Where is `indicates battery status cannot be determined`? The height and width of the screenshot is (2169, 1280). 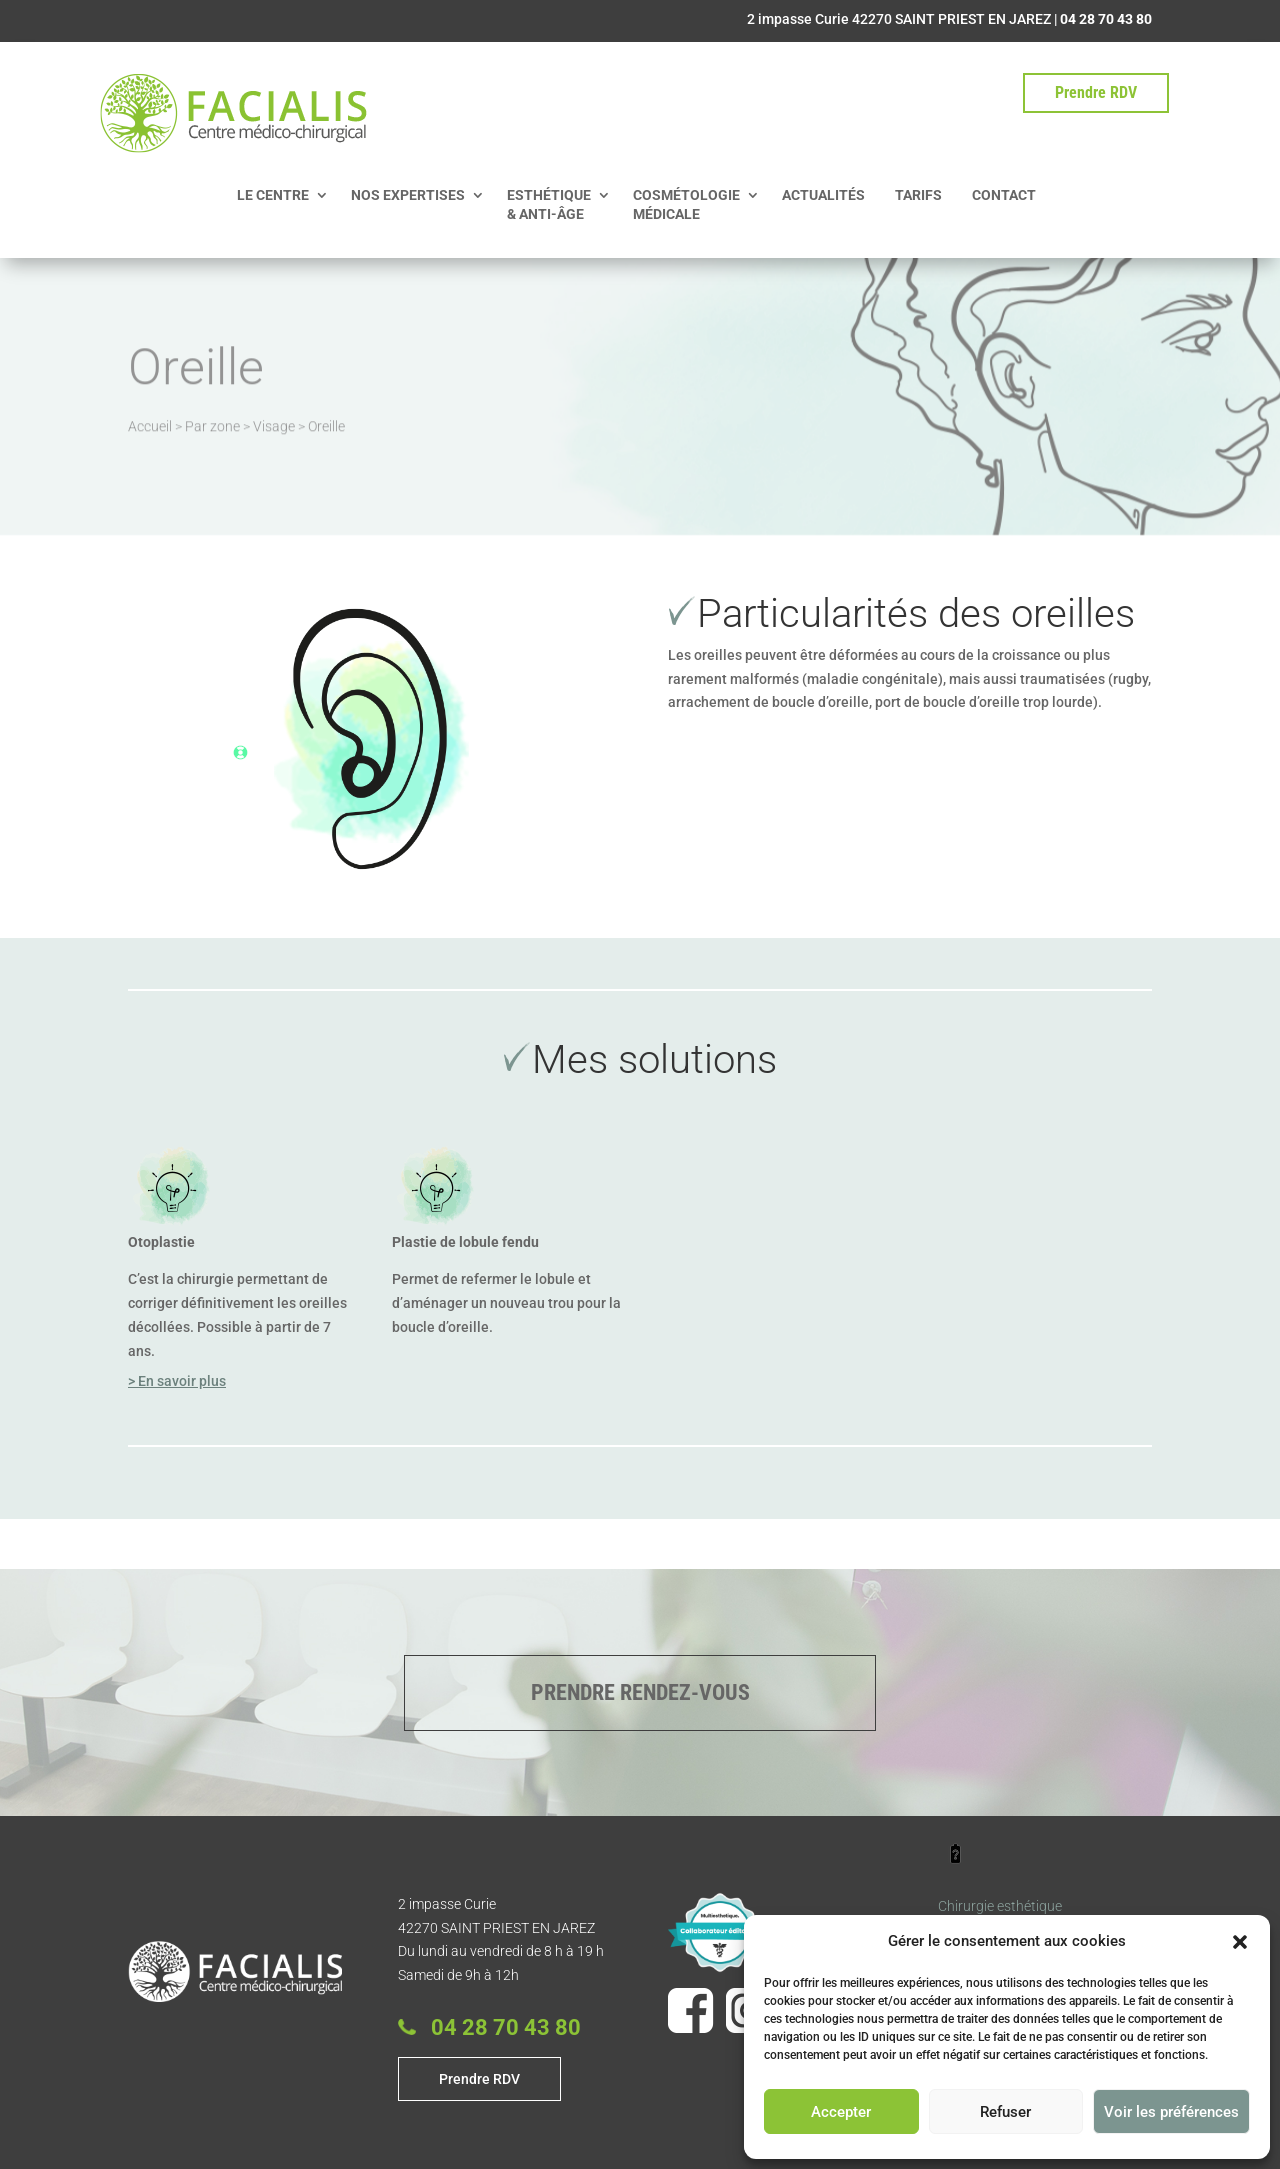
indicates battery status cannot be determined is located at coordinates (955, 1853).